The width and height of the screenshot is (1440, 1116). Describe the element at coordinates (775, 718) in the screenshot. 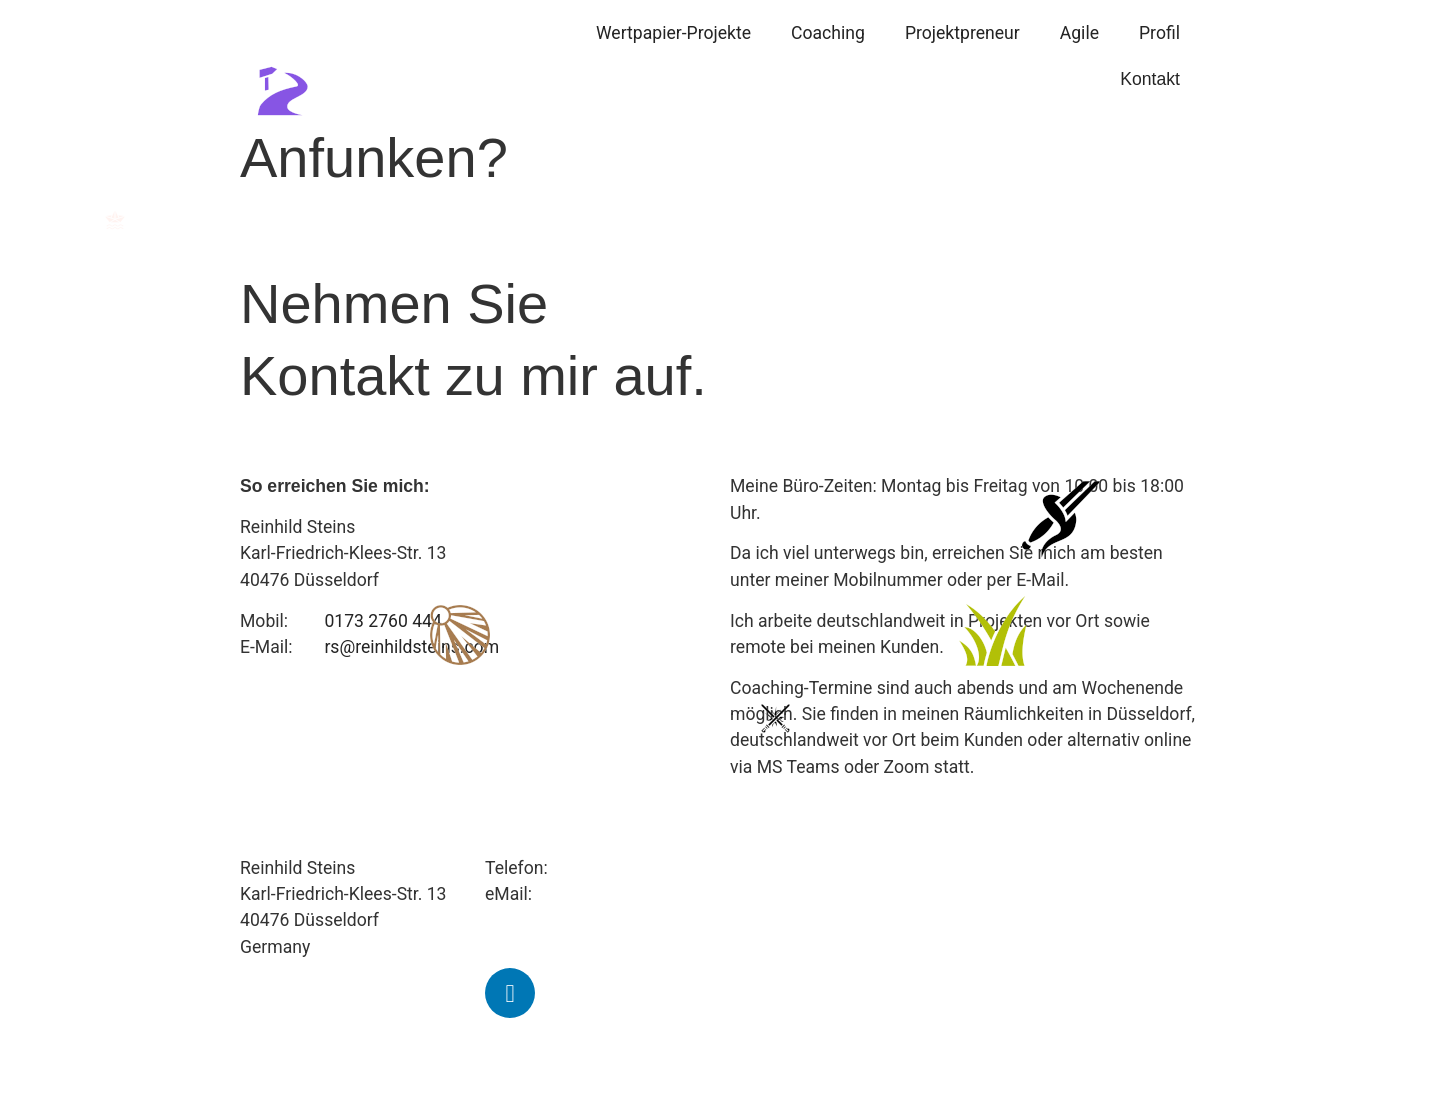

I see `access lightsaber combat or duel mode` at that location.